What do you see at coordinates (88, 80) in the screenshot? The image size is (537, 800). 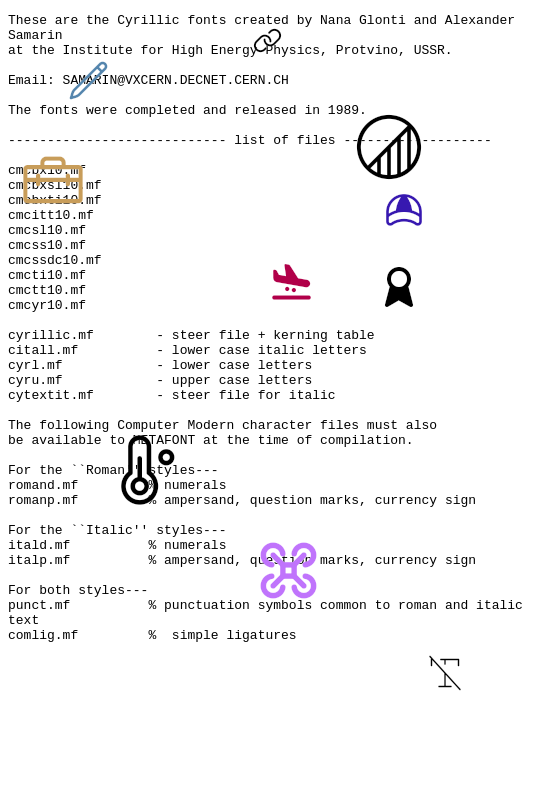 I see `edit content or text` at bounding box center [88, 80].